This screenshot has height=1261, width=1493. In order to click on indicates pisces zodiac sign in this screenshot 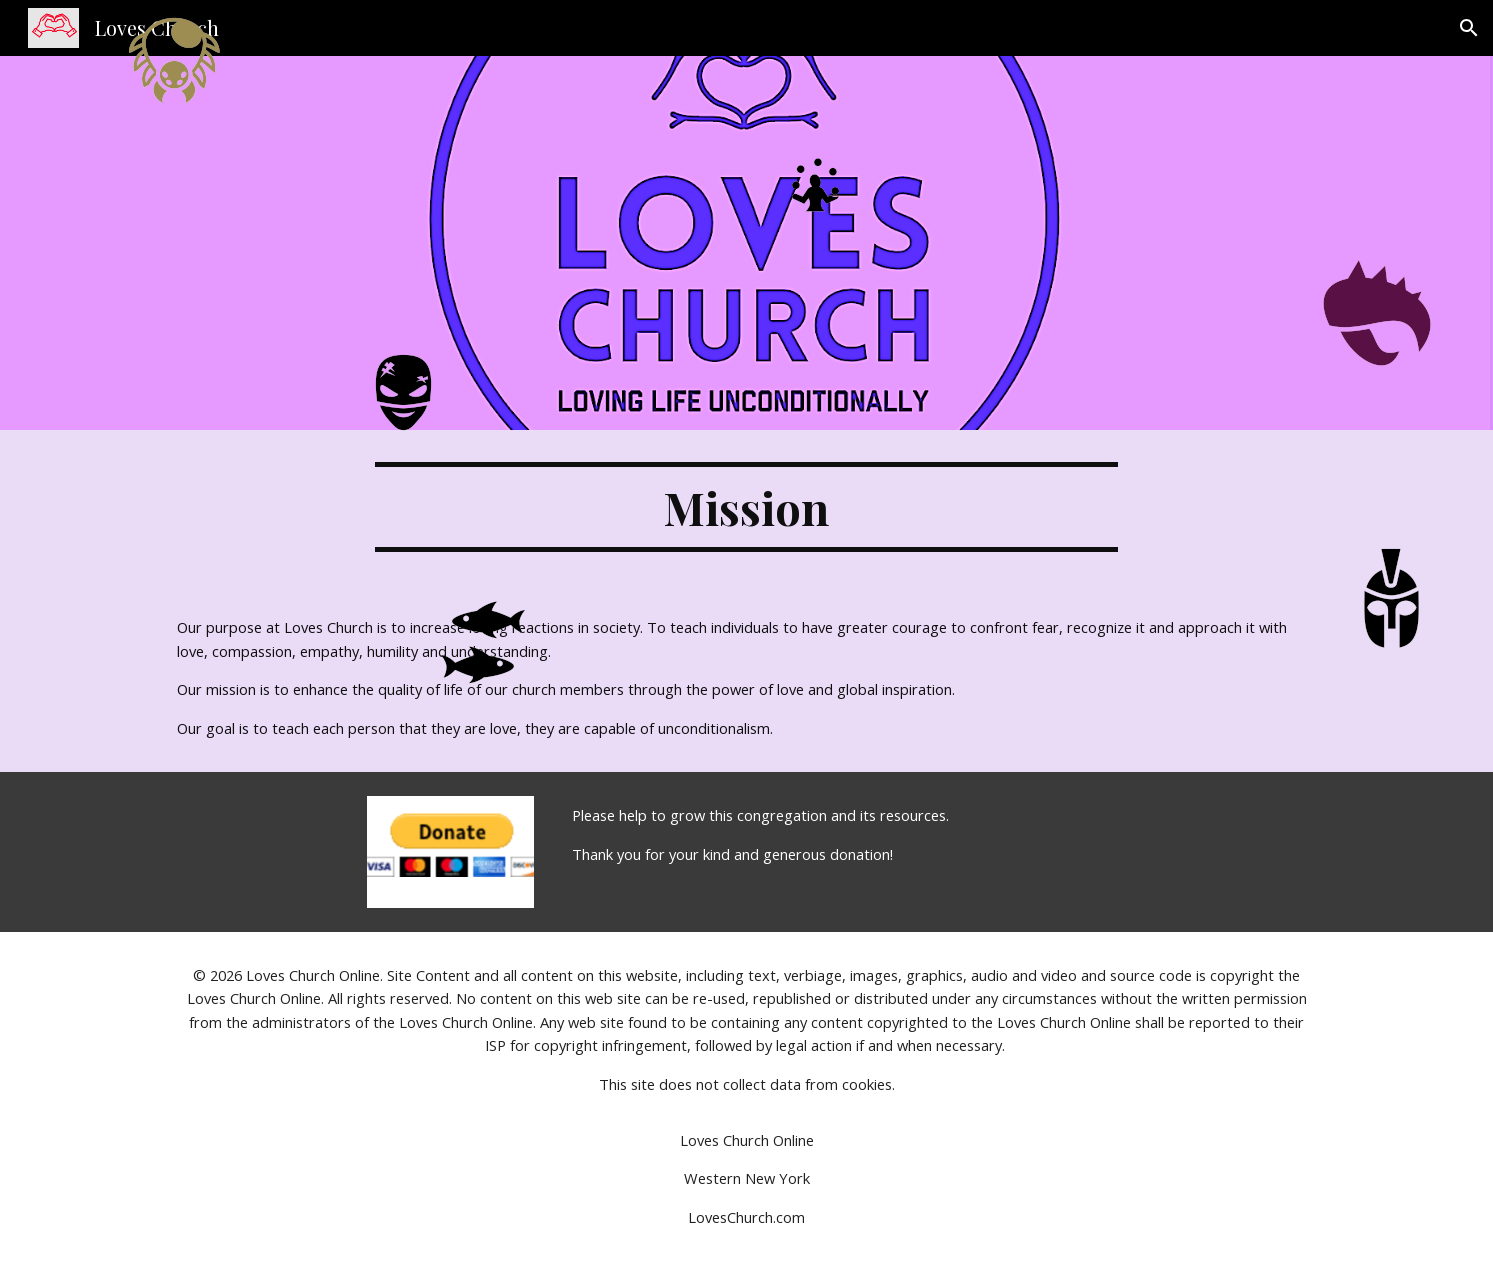, I will do `click(483, 641)`.